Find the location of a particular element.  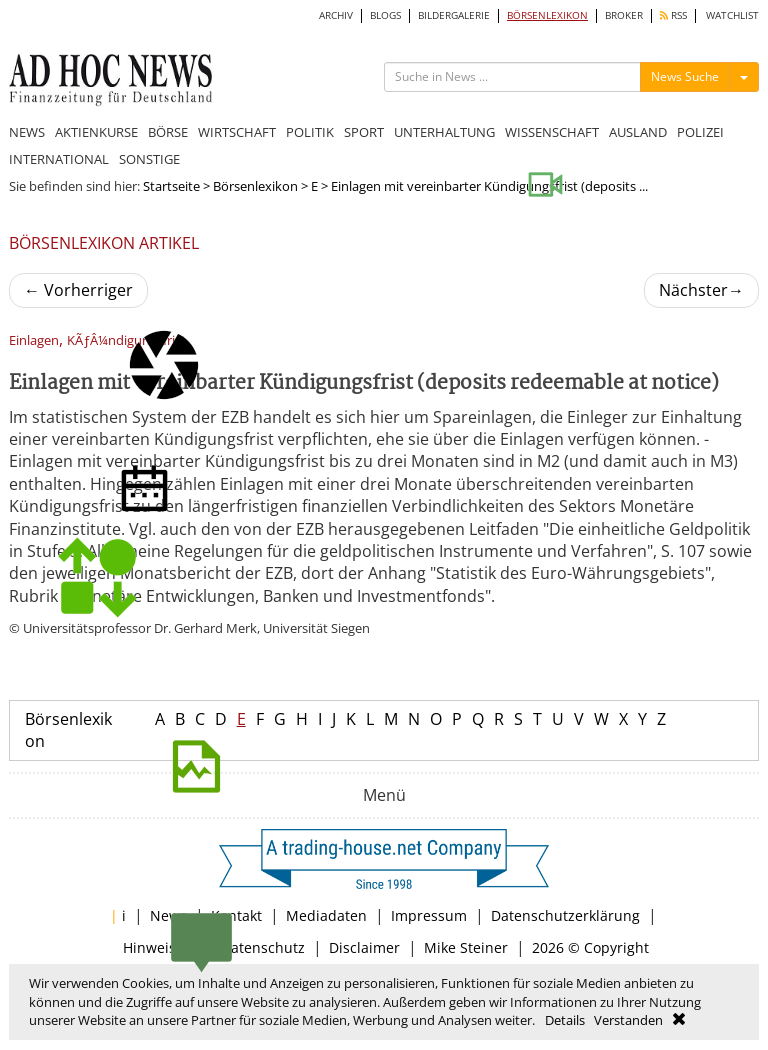

view calendar or schedule is located at coordinates (144, 490).